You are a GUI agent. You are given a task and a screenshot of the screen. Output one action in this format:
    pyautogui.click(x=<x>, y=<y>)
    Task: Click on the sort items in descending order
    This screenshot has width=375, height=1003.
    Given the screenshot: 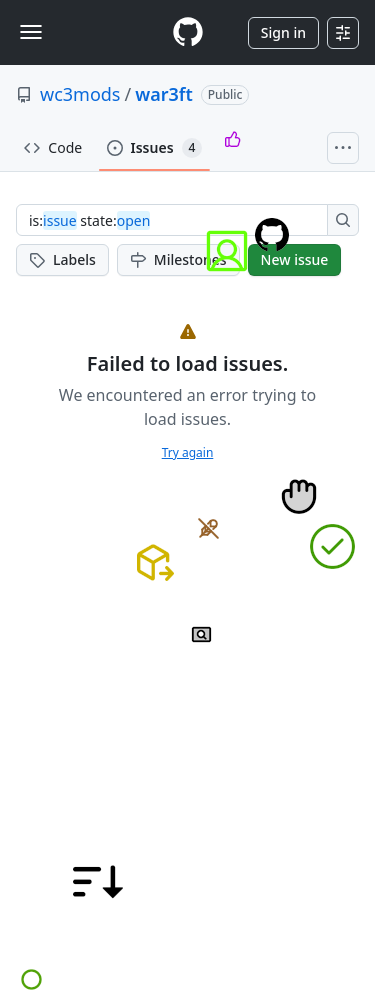 What is the action you would take?
    pyautogui.click(x=98, y=881)
    